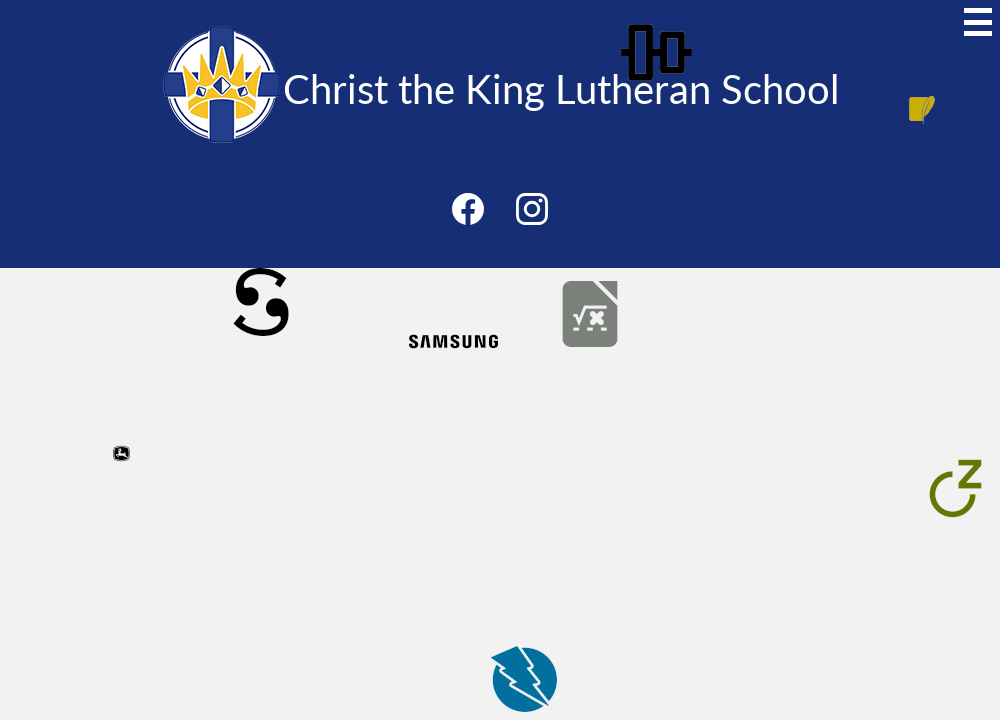 The width and height of the screenshot is (1000, 720). Describe the element at coordinates (261, 302) in the screenshot. I see `open the Scribd app` at that location.